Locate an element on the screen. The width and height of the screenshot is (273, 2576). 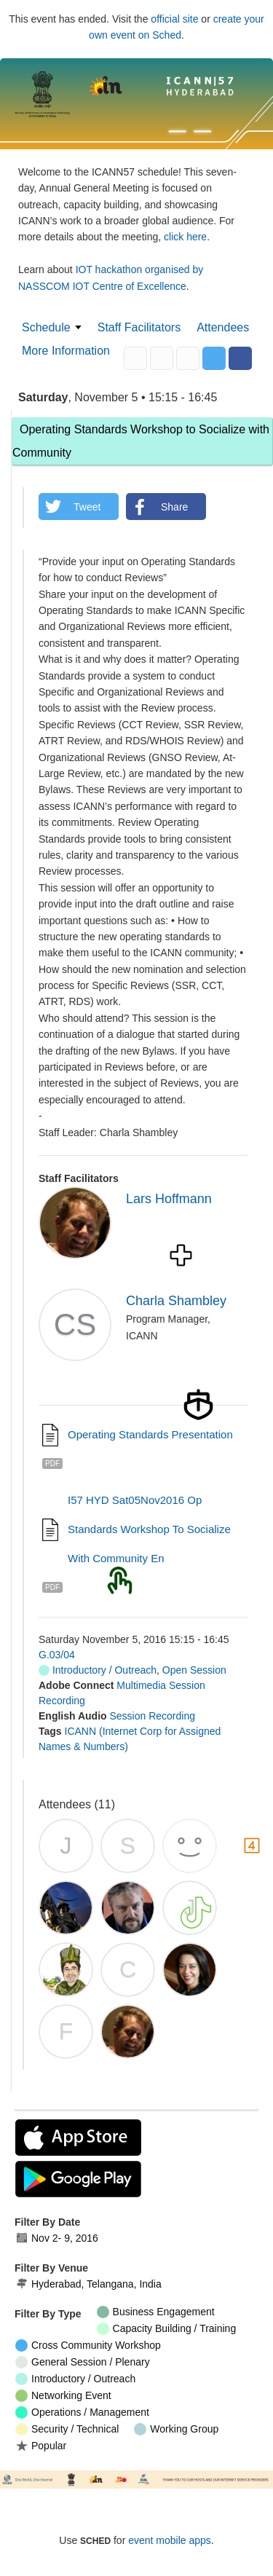
select or input the number four is located at coordinates (252, 1846).